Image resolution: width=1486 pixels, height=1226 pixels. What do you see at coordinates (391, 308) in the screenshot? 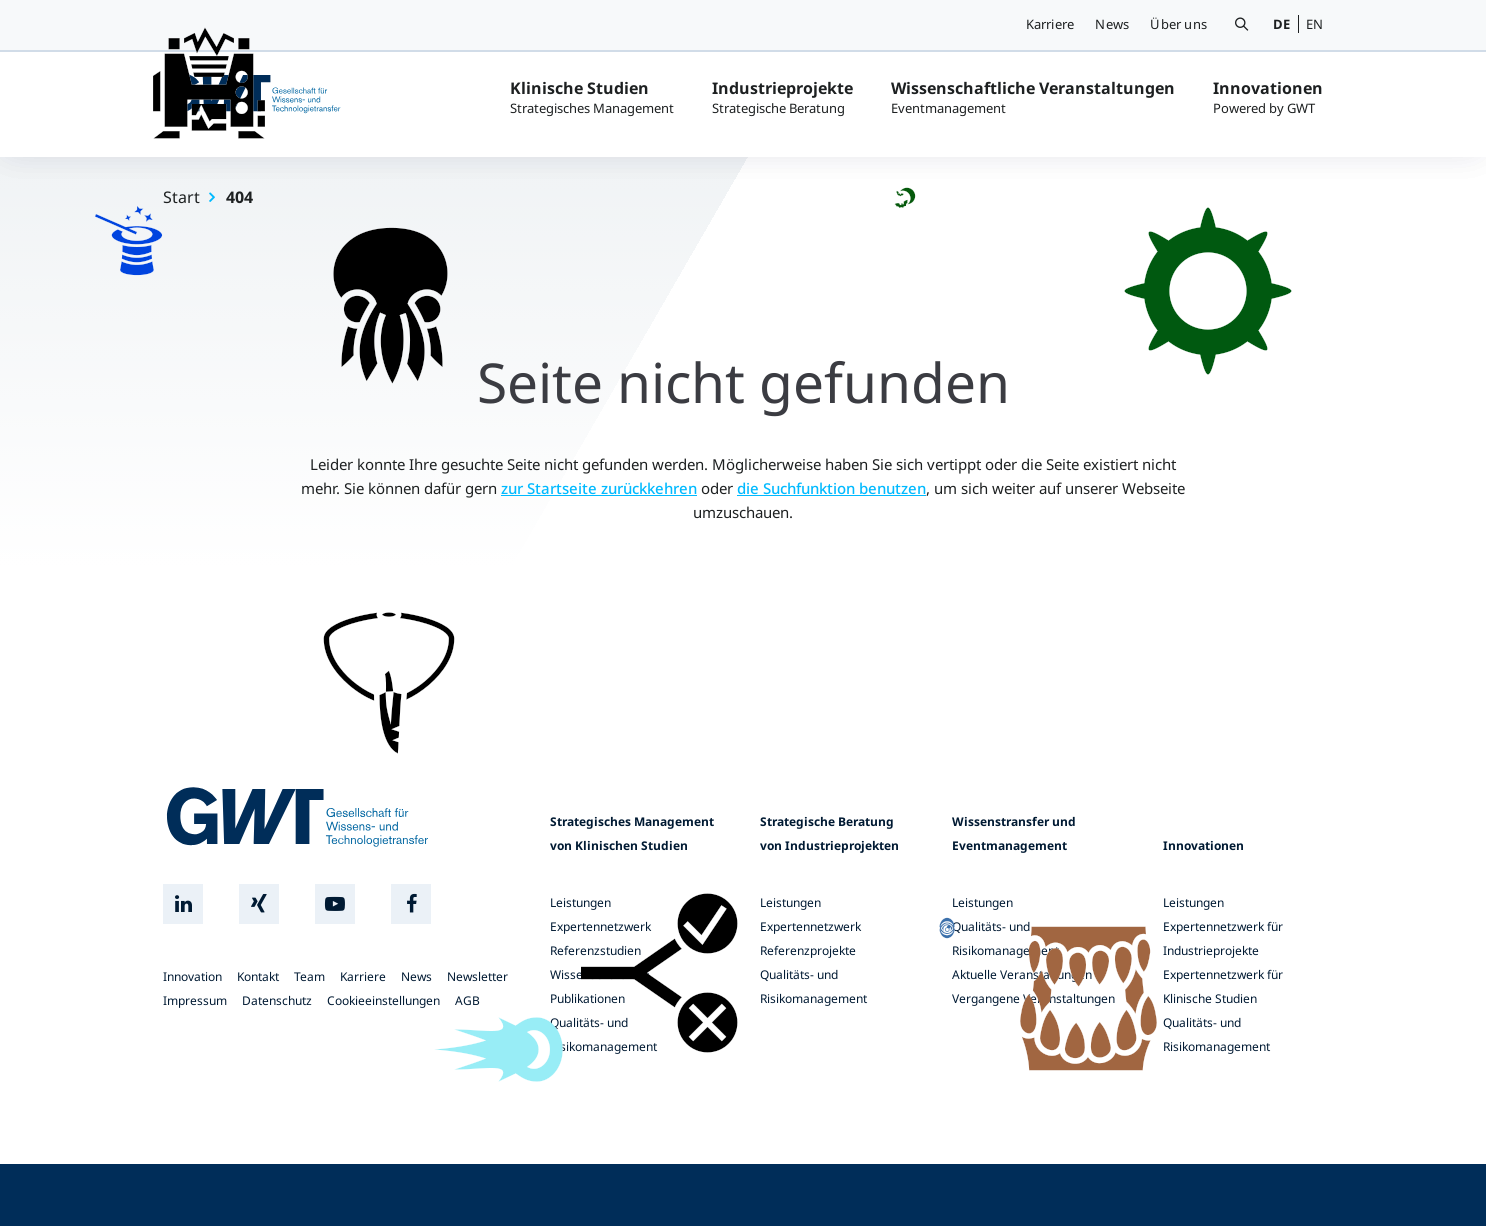
I see `select squid or cephalopod character` at bounding box center [391, 308].